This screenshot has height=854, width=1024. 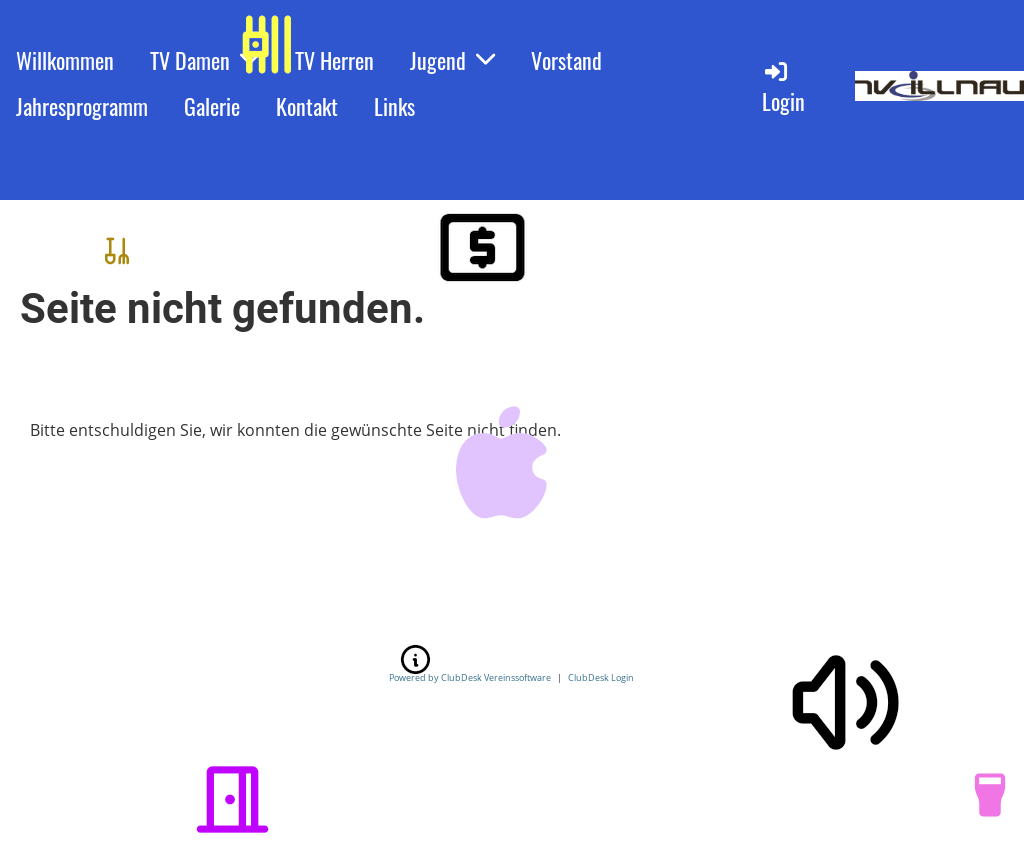 I want to click on log out or exit the application, so click(x=232, y=799).